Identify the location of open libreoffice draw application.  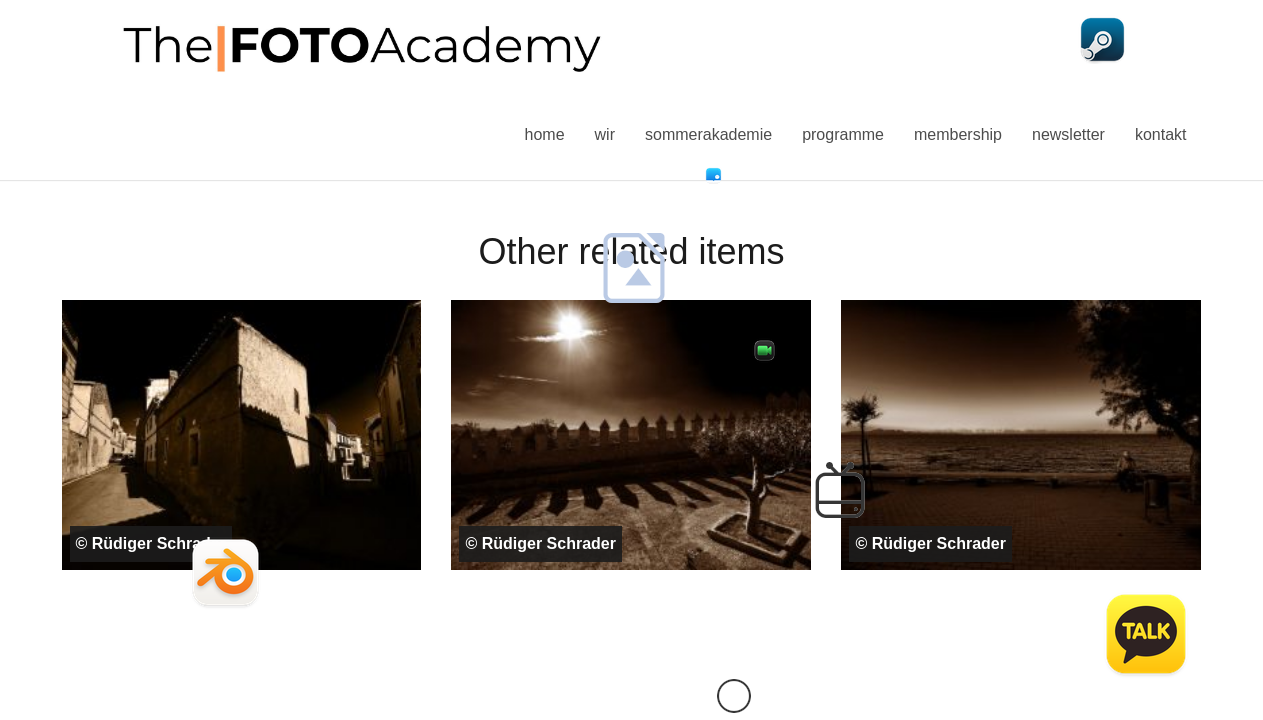
(634, 268).